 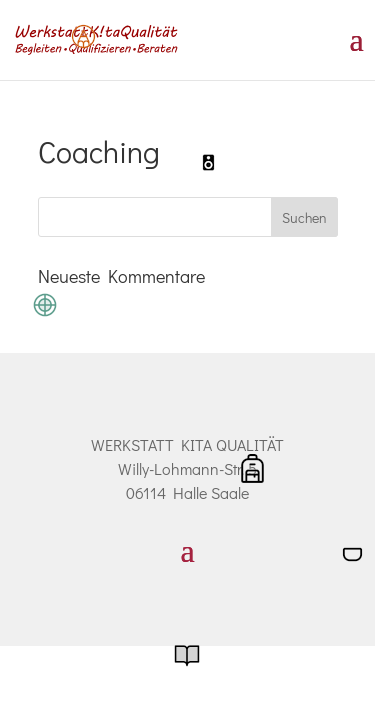 I want to click on access your inventory or stored items, so click(x=252, y=469).